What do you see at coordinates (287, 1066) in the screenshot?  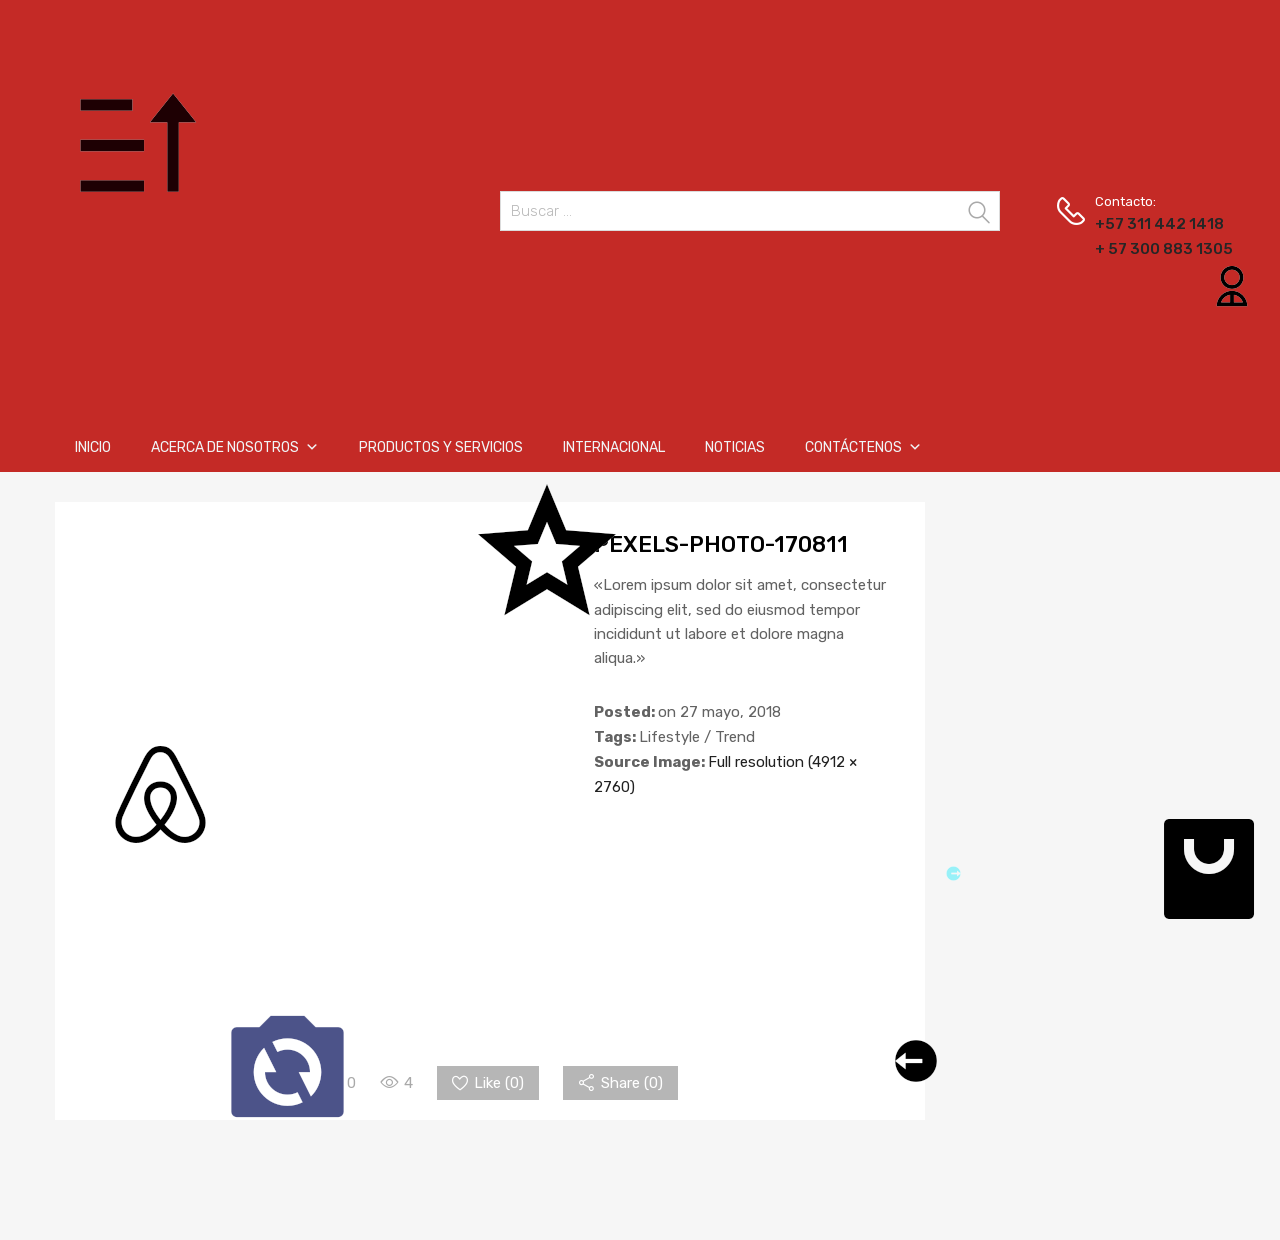 I see `switch between front and rear camera` at bounding box center [287, 1066].